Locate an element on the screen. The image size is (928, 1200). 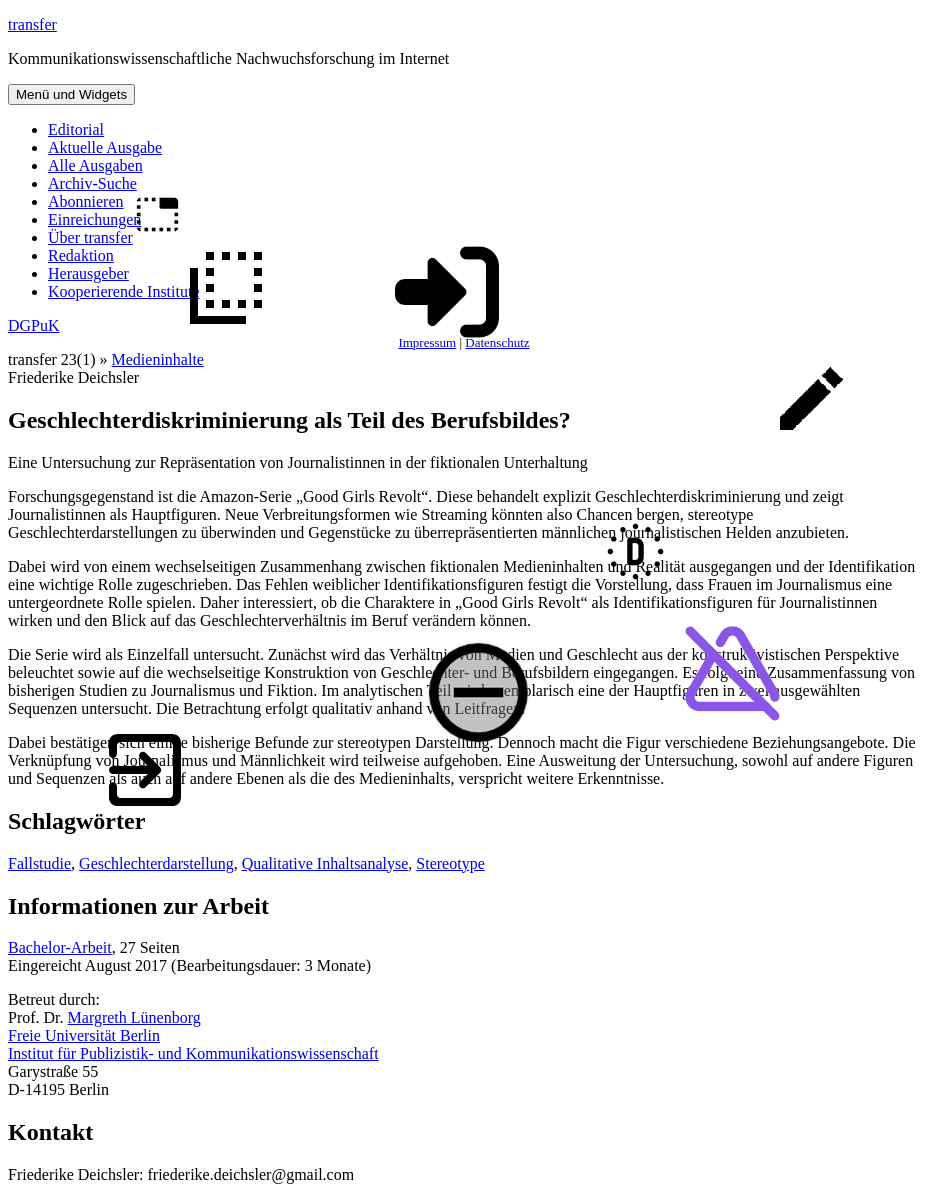
indicates draft or pending status is located at coordinates (635, 551).